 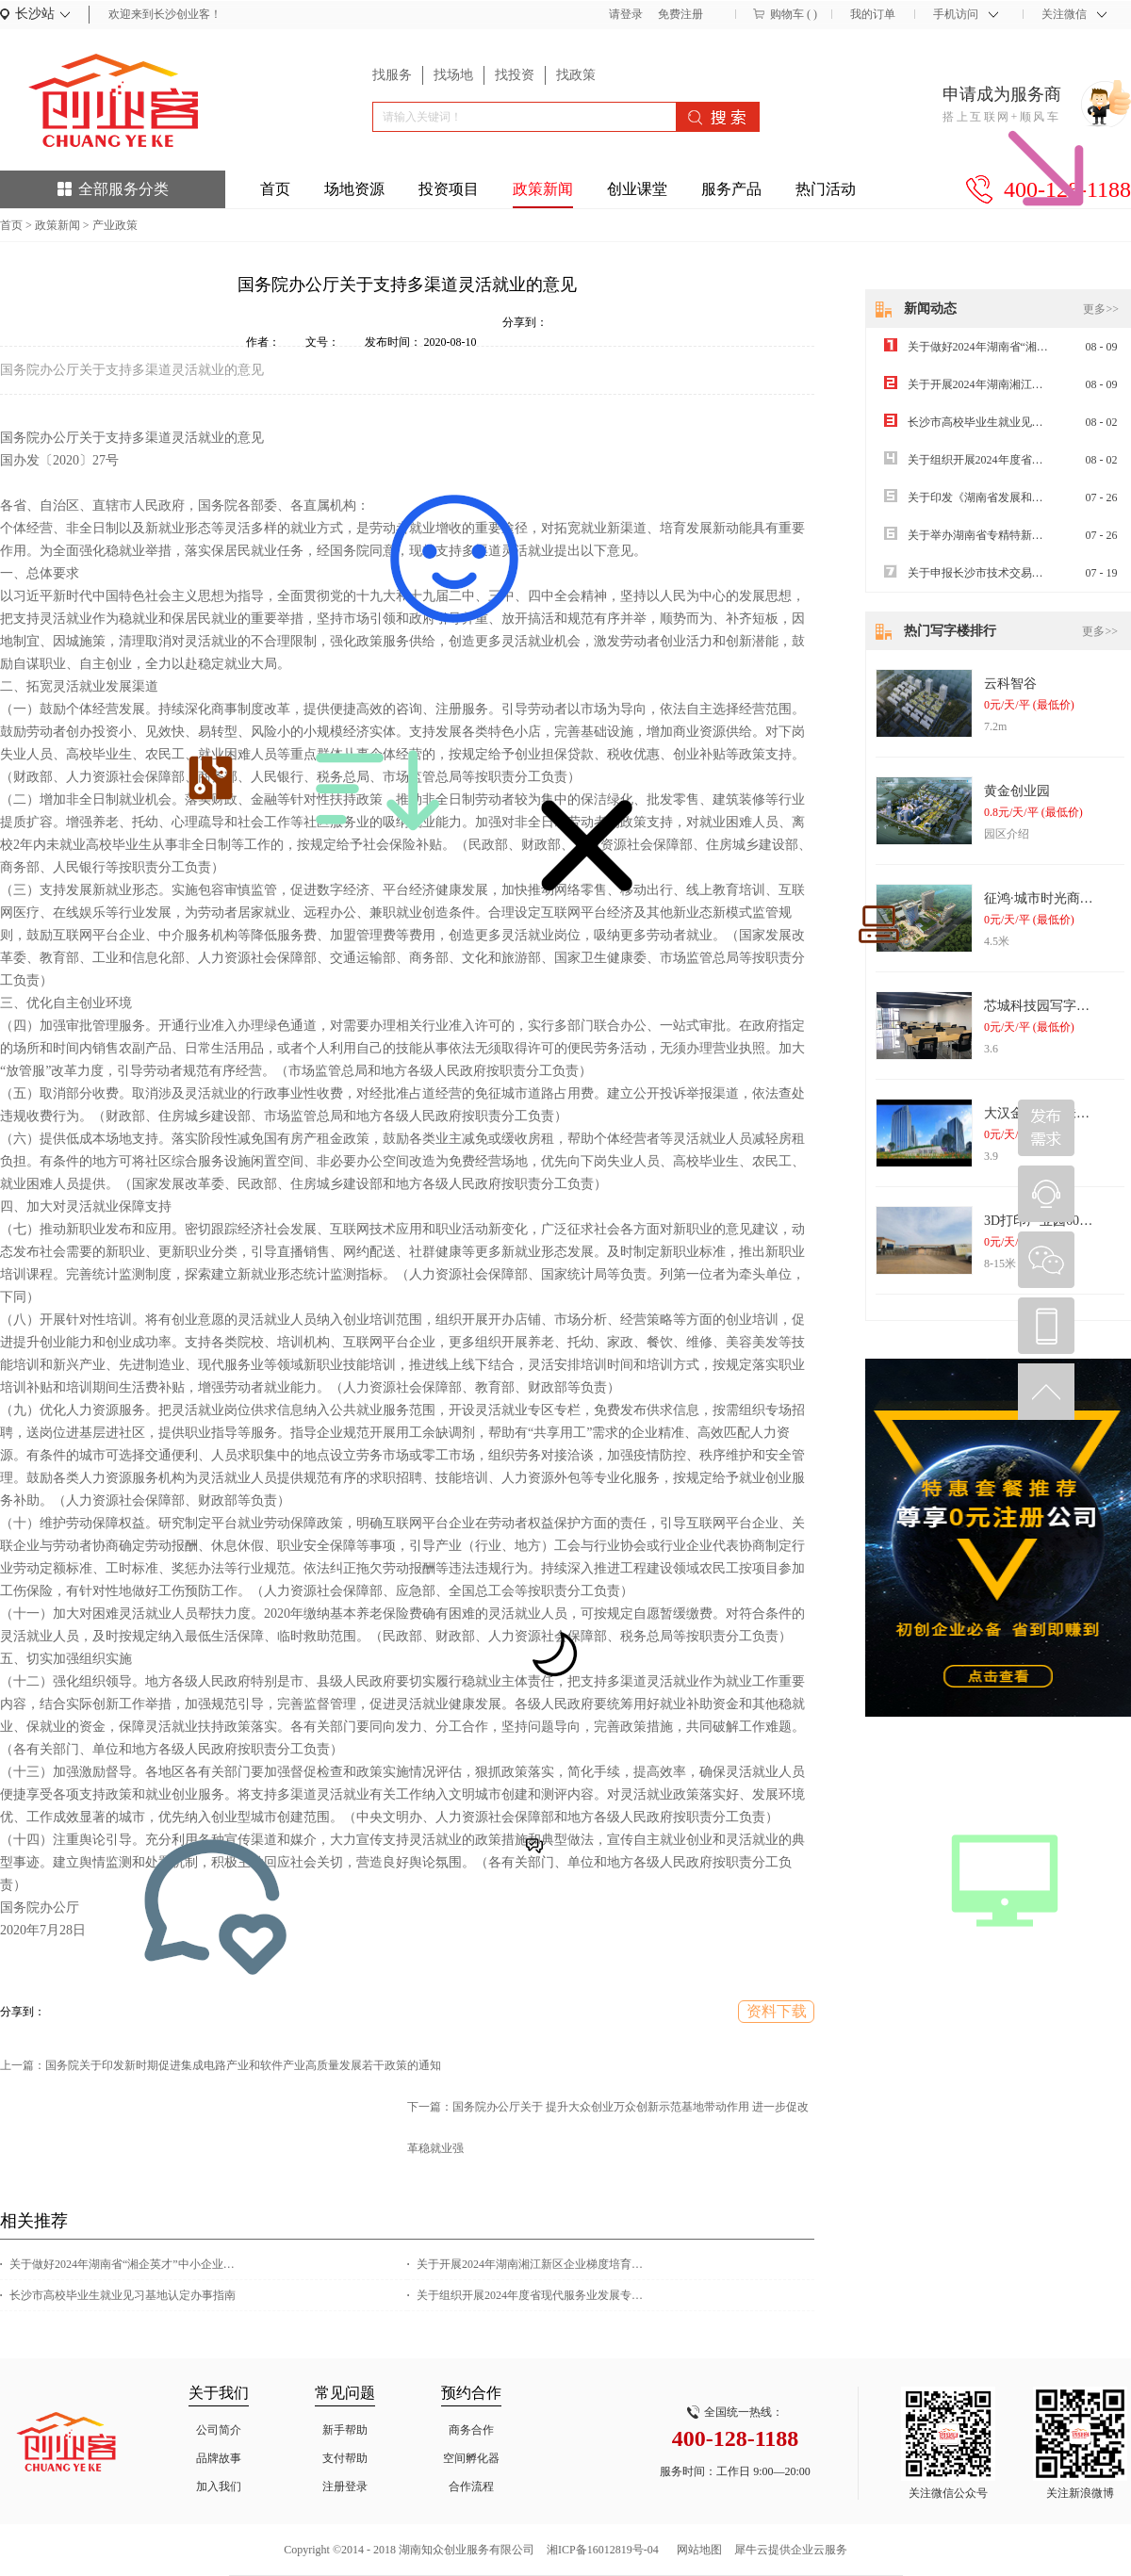 I want to click on add an emoji or reaction, so click(x=454, y=559).